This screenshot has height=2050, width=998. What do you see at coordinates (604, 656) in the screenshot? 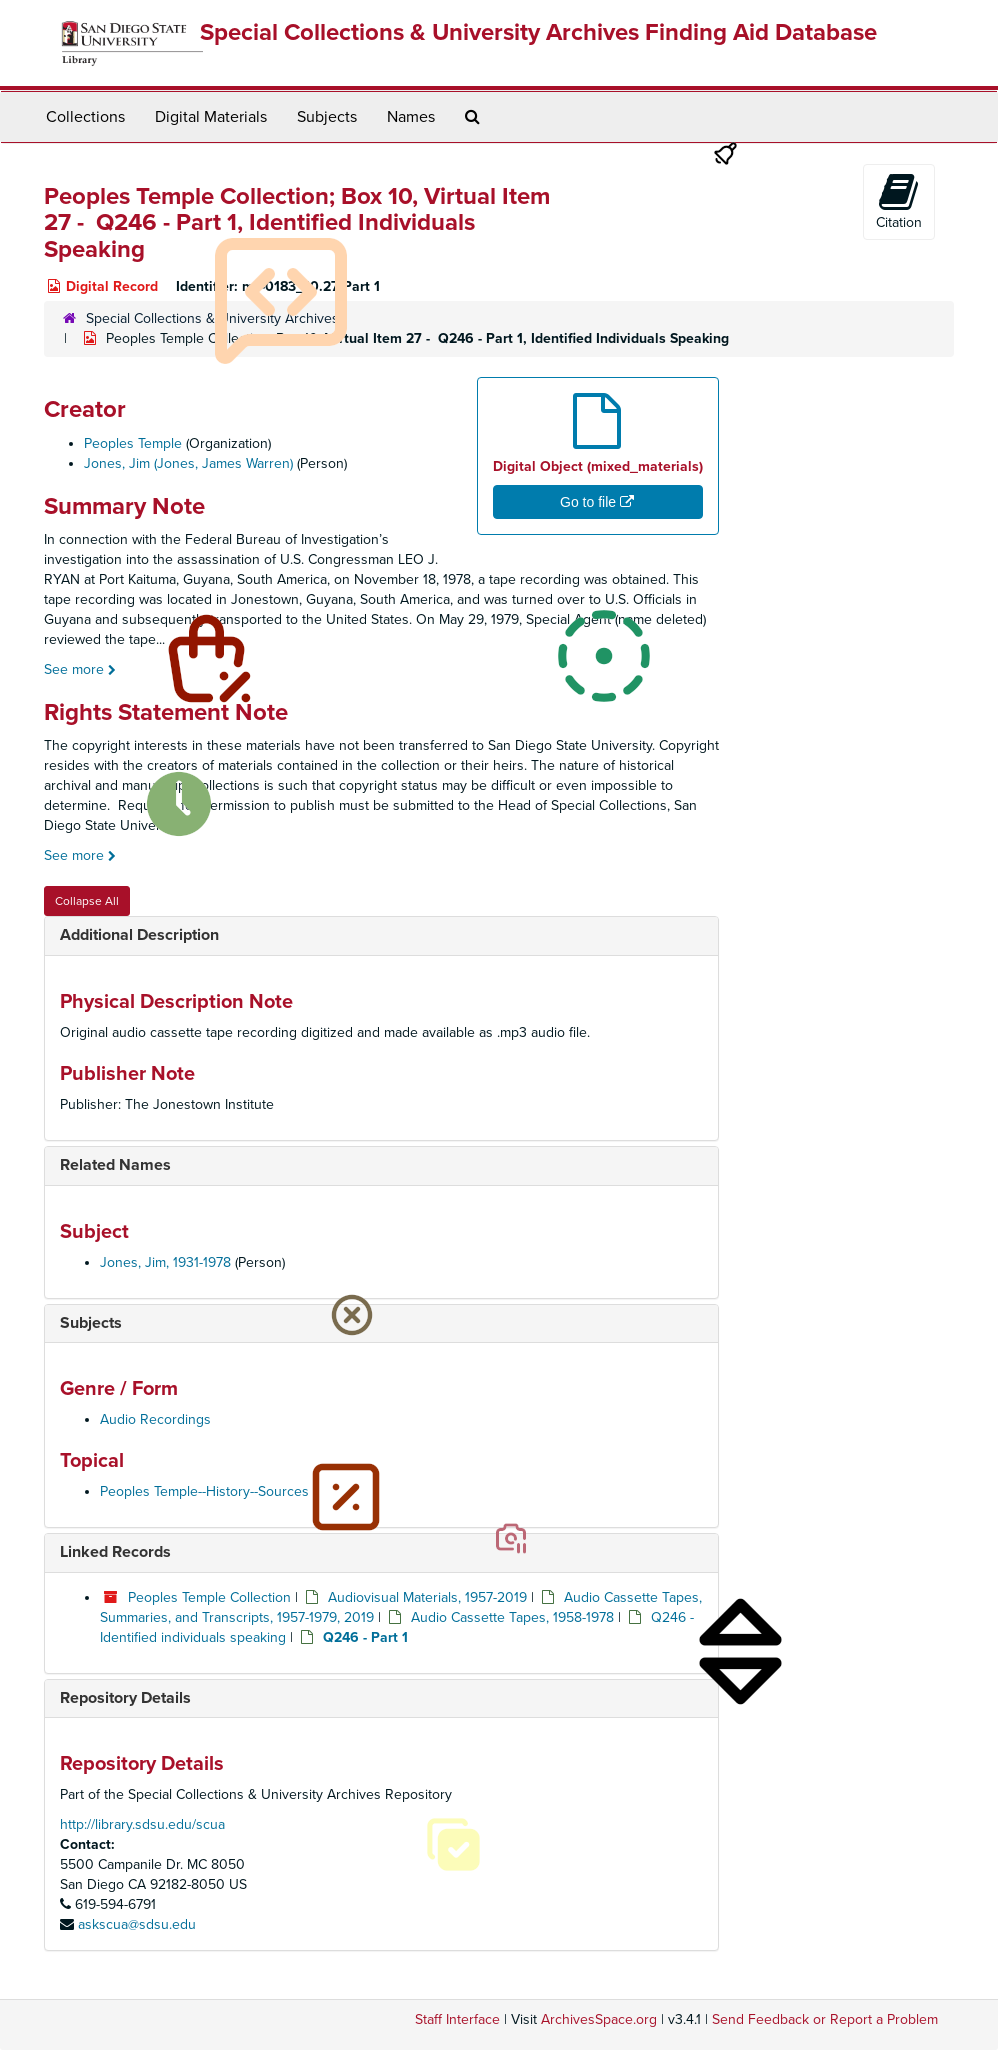
I see `set focus point or target area` at bounding box center [604, 656].